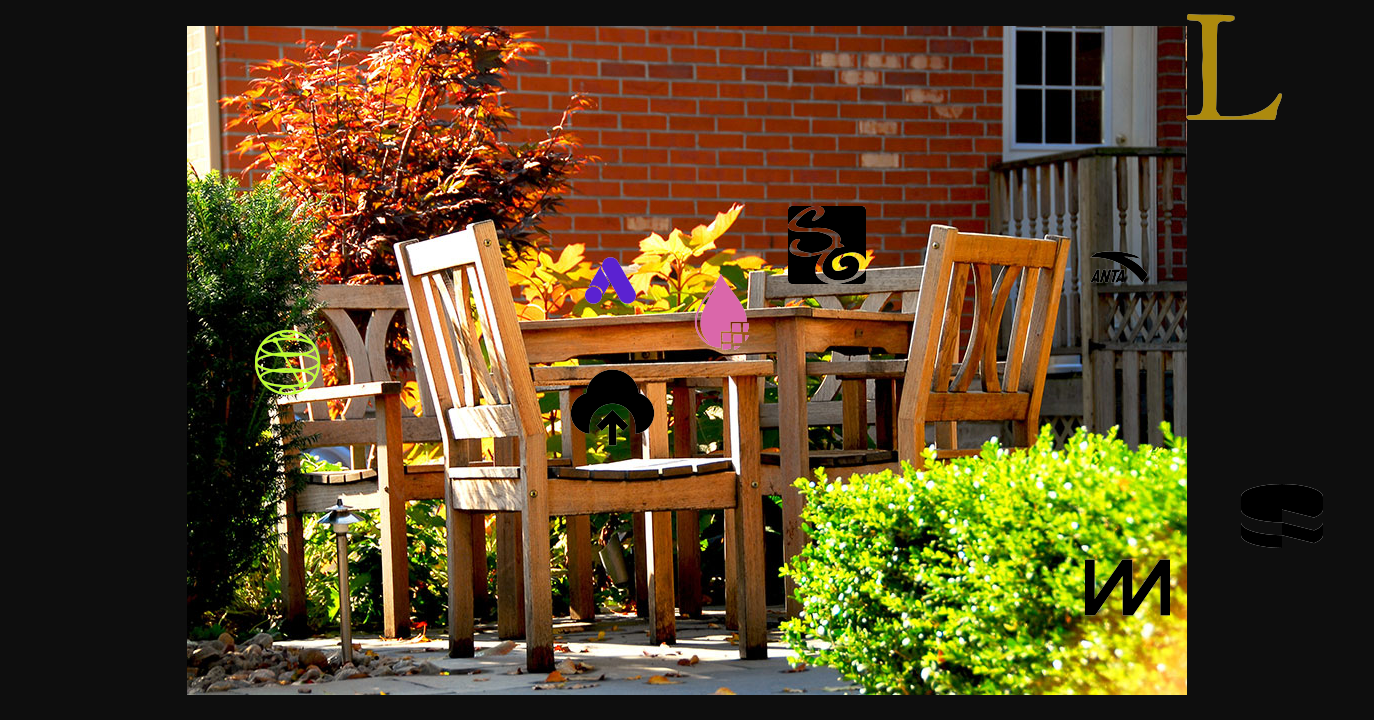 The width and height of the screenshot is (1374, 720). Describe the element at coordinates (1234, 67) in the screenshot. I see `lerna monorepo tool branding` at that location.